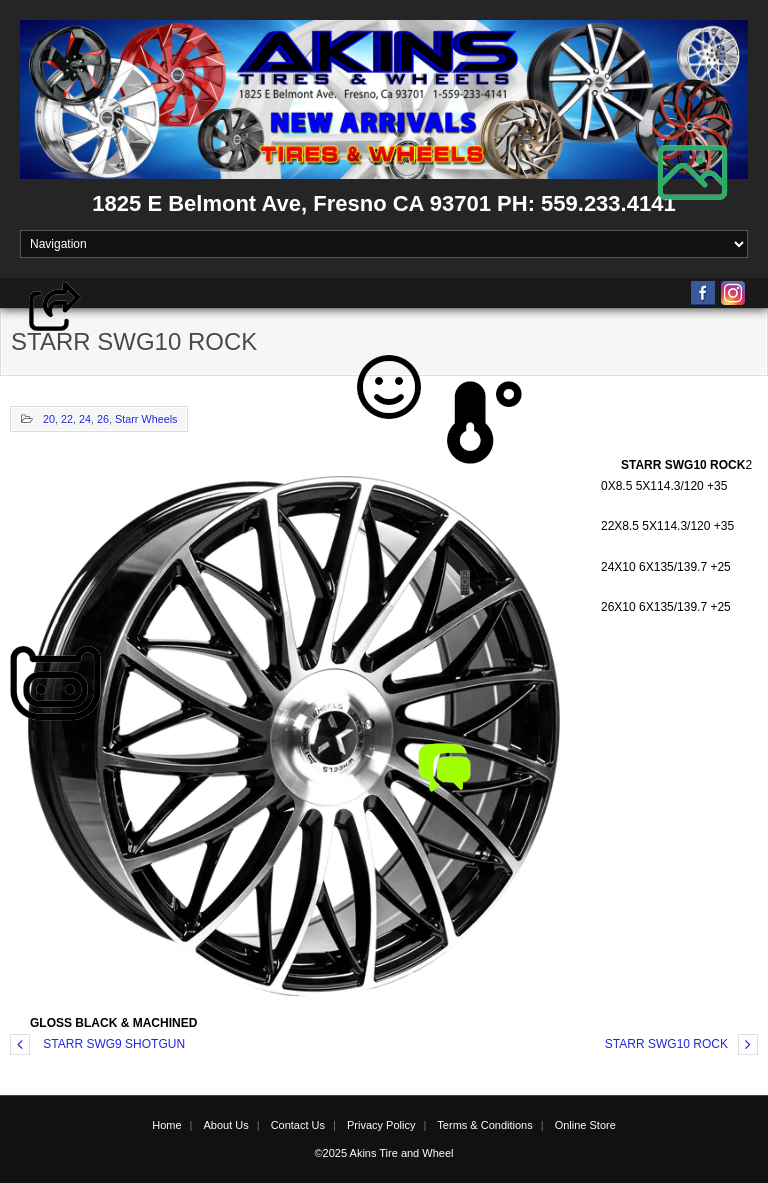  I want to click on finn the human character icon from adventure time, so click(55, 681).